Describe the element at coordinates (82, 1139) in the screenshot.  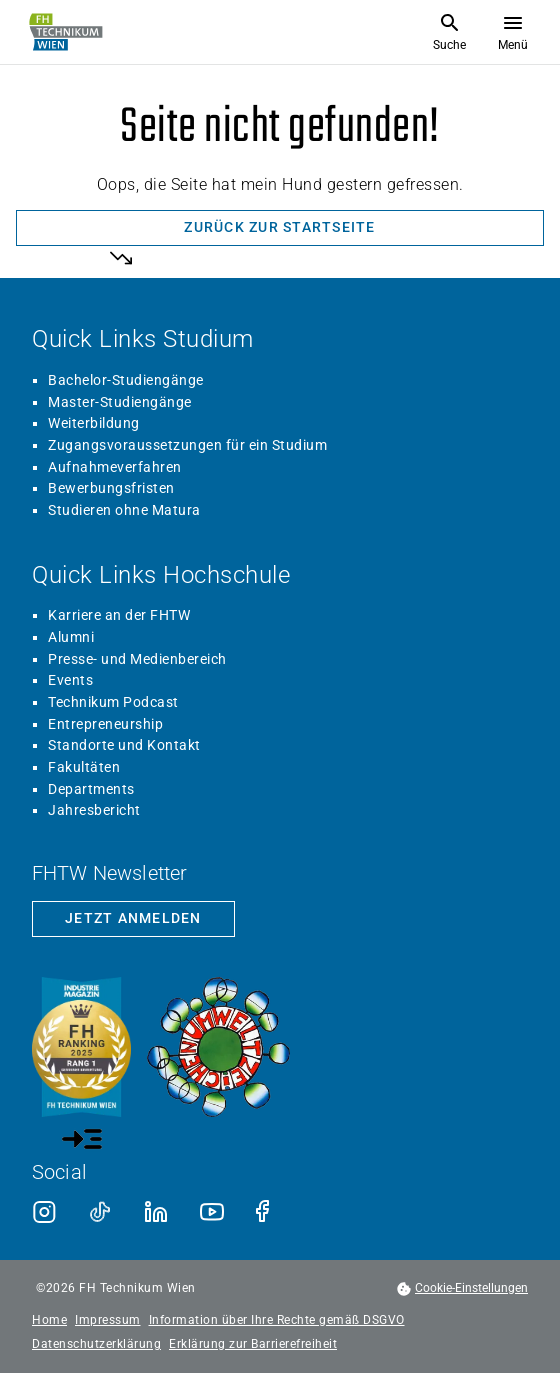
I see `expand to read more content` at that location.